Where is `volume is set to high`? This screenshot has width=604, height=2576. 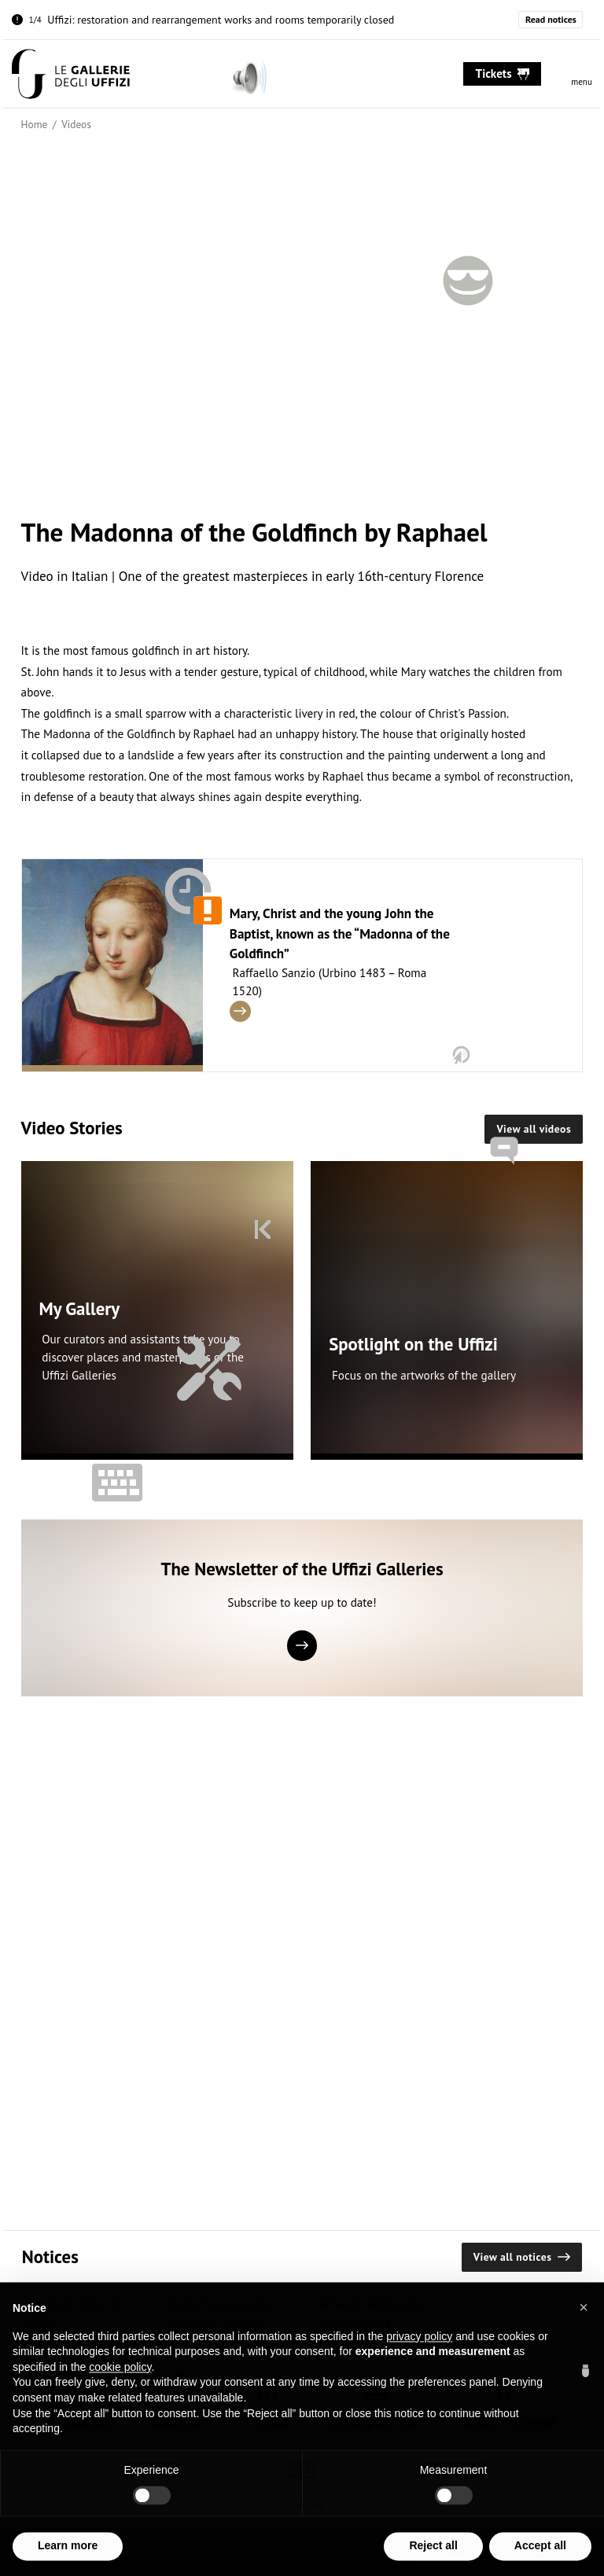
volume is set to high is located at coordinates (249, 78).